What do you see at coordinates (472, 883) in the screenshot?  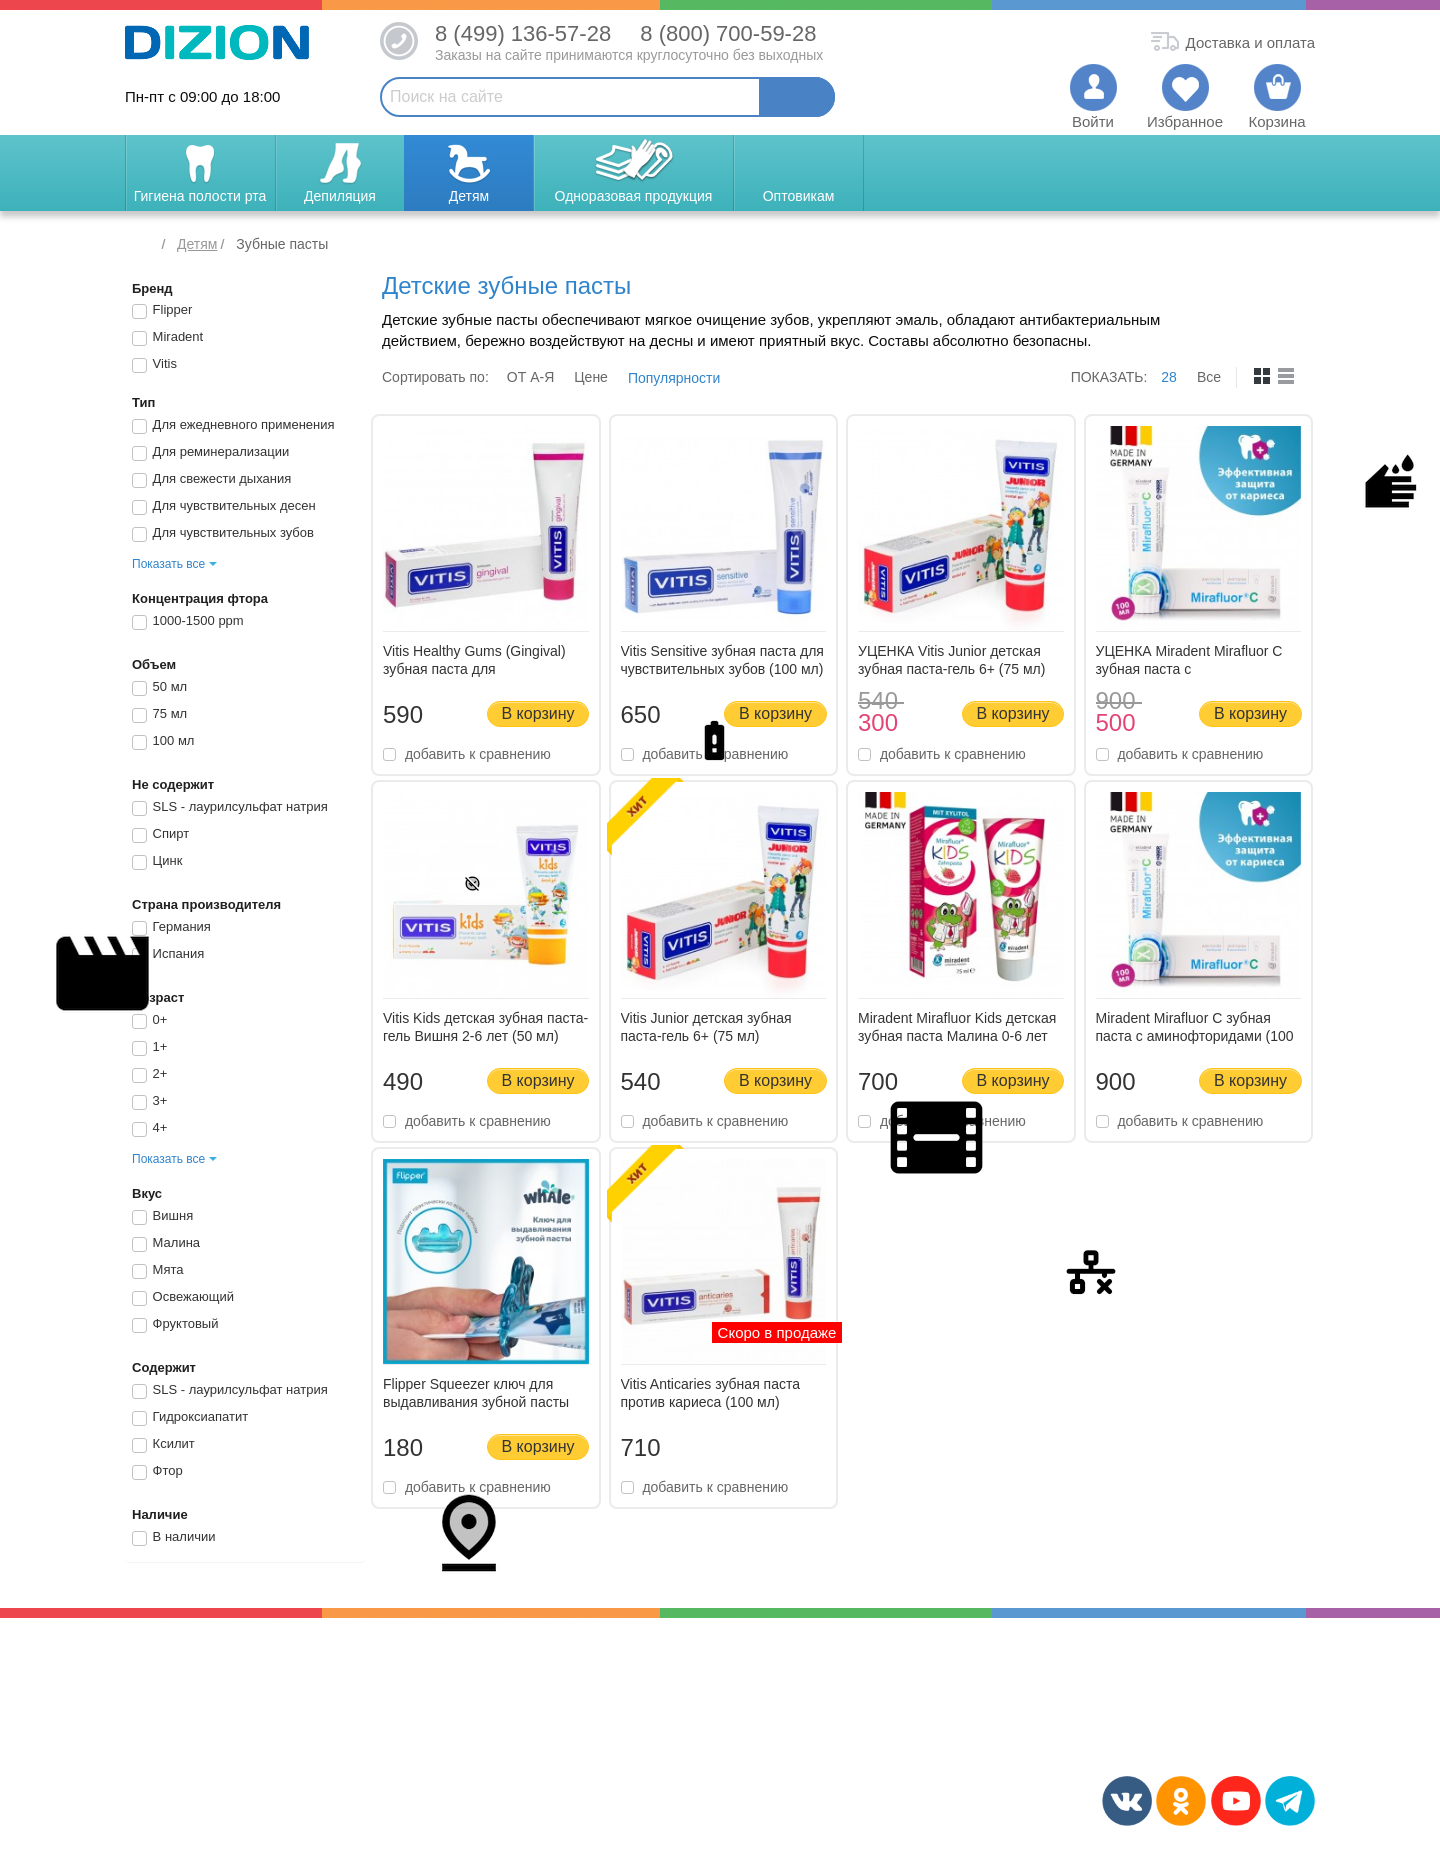 I see `indicates content has been unpublished` at bounding box center [472, 883].